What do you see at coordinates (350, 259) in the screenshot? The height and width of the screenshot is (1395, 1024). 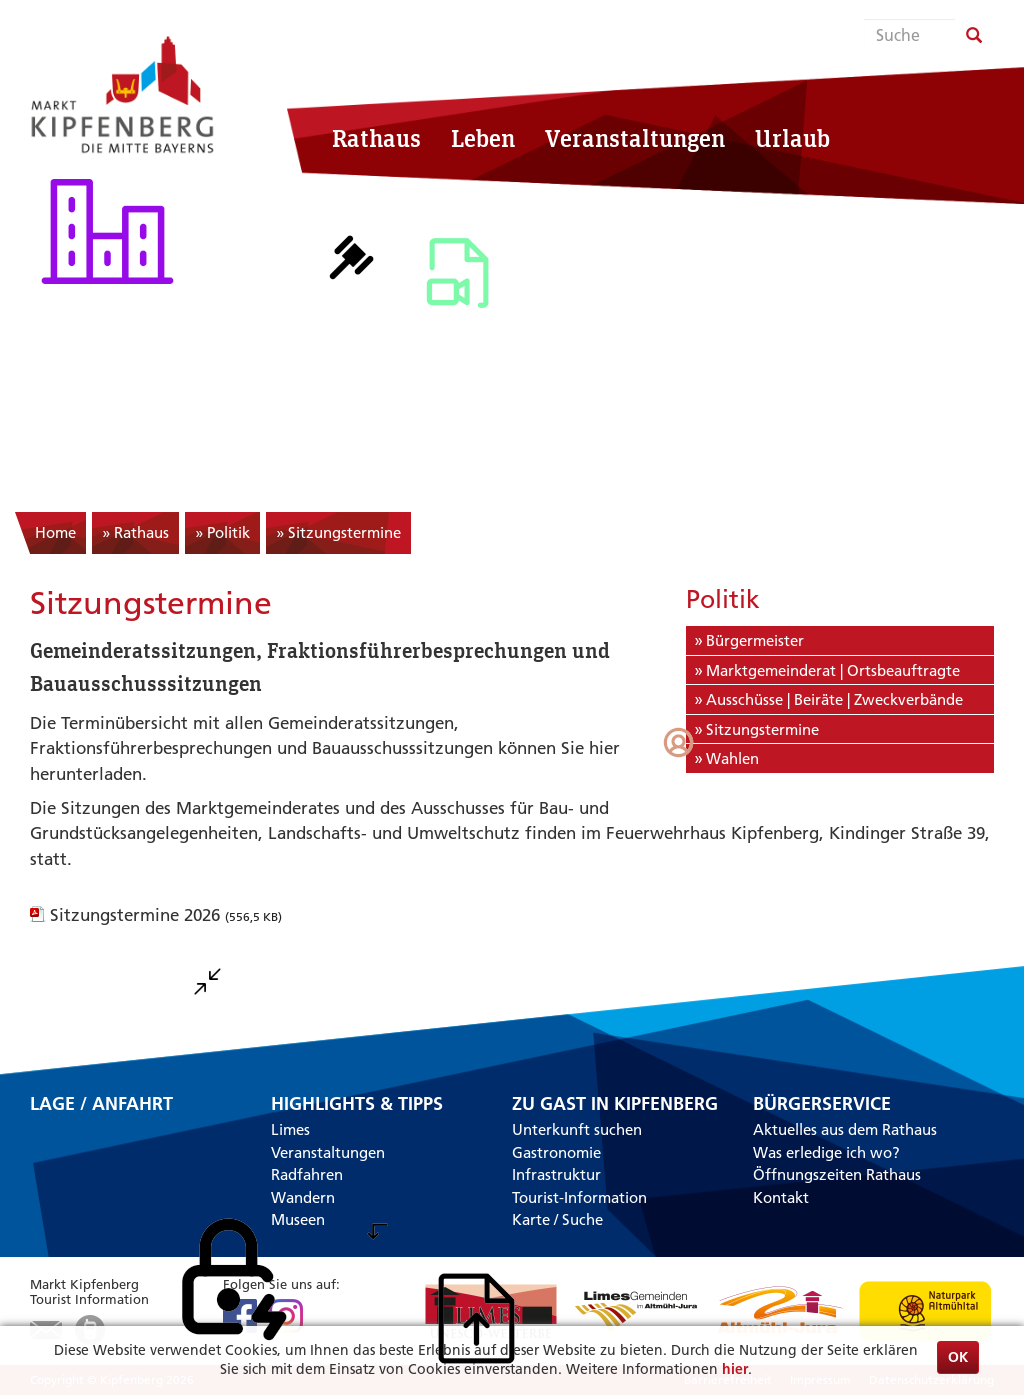 I see `access legal or terms of service settings` at bounding box center [350, 259].